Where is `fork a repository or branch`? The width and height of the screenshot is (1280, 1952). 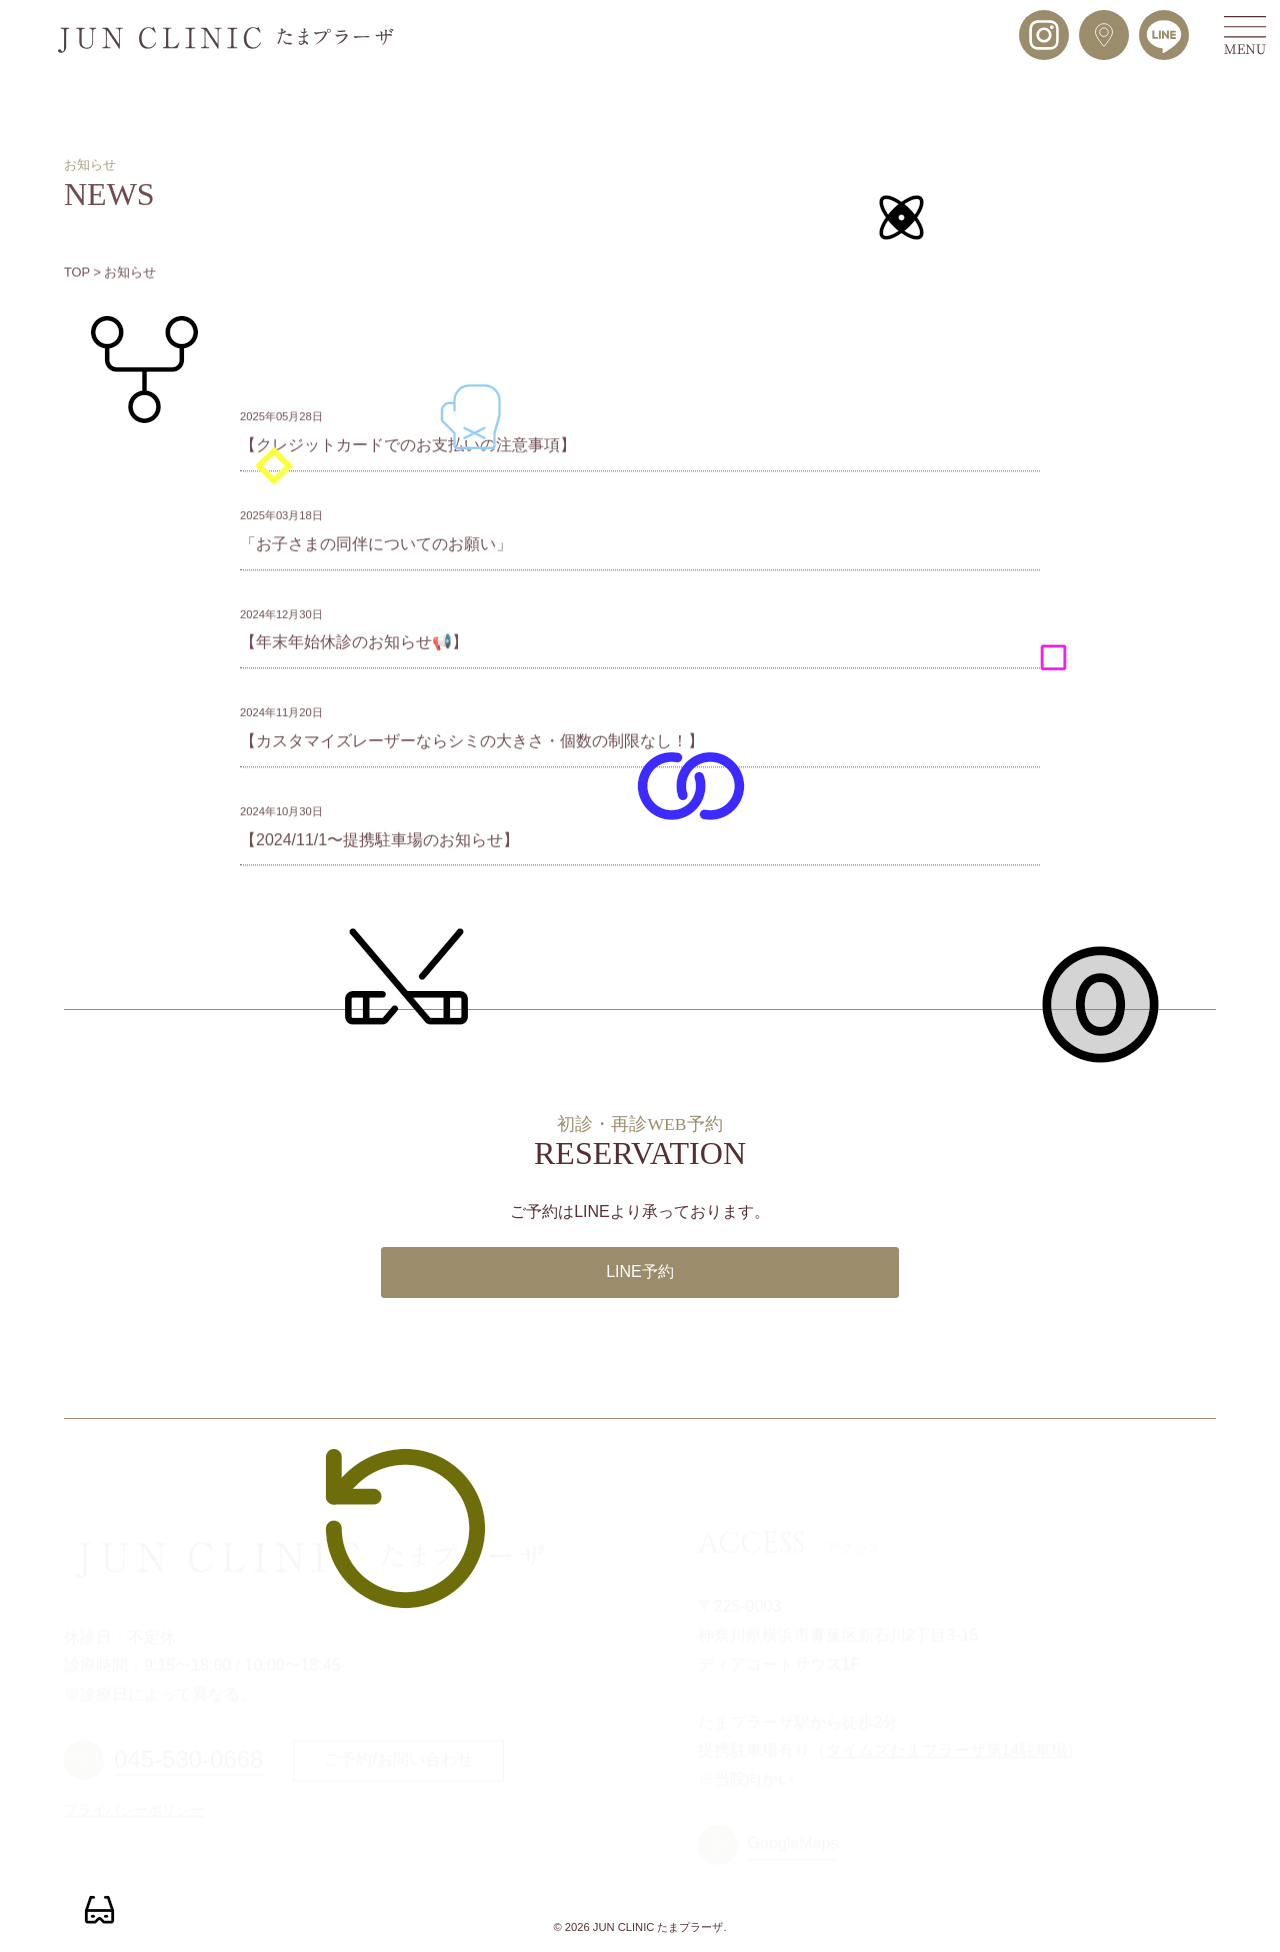
fork a repository or branch is located at coordinates (144, 369).